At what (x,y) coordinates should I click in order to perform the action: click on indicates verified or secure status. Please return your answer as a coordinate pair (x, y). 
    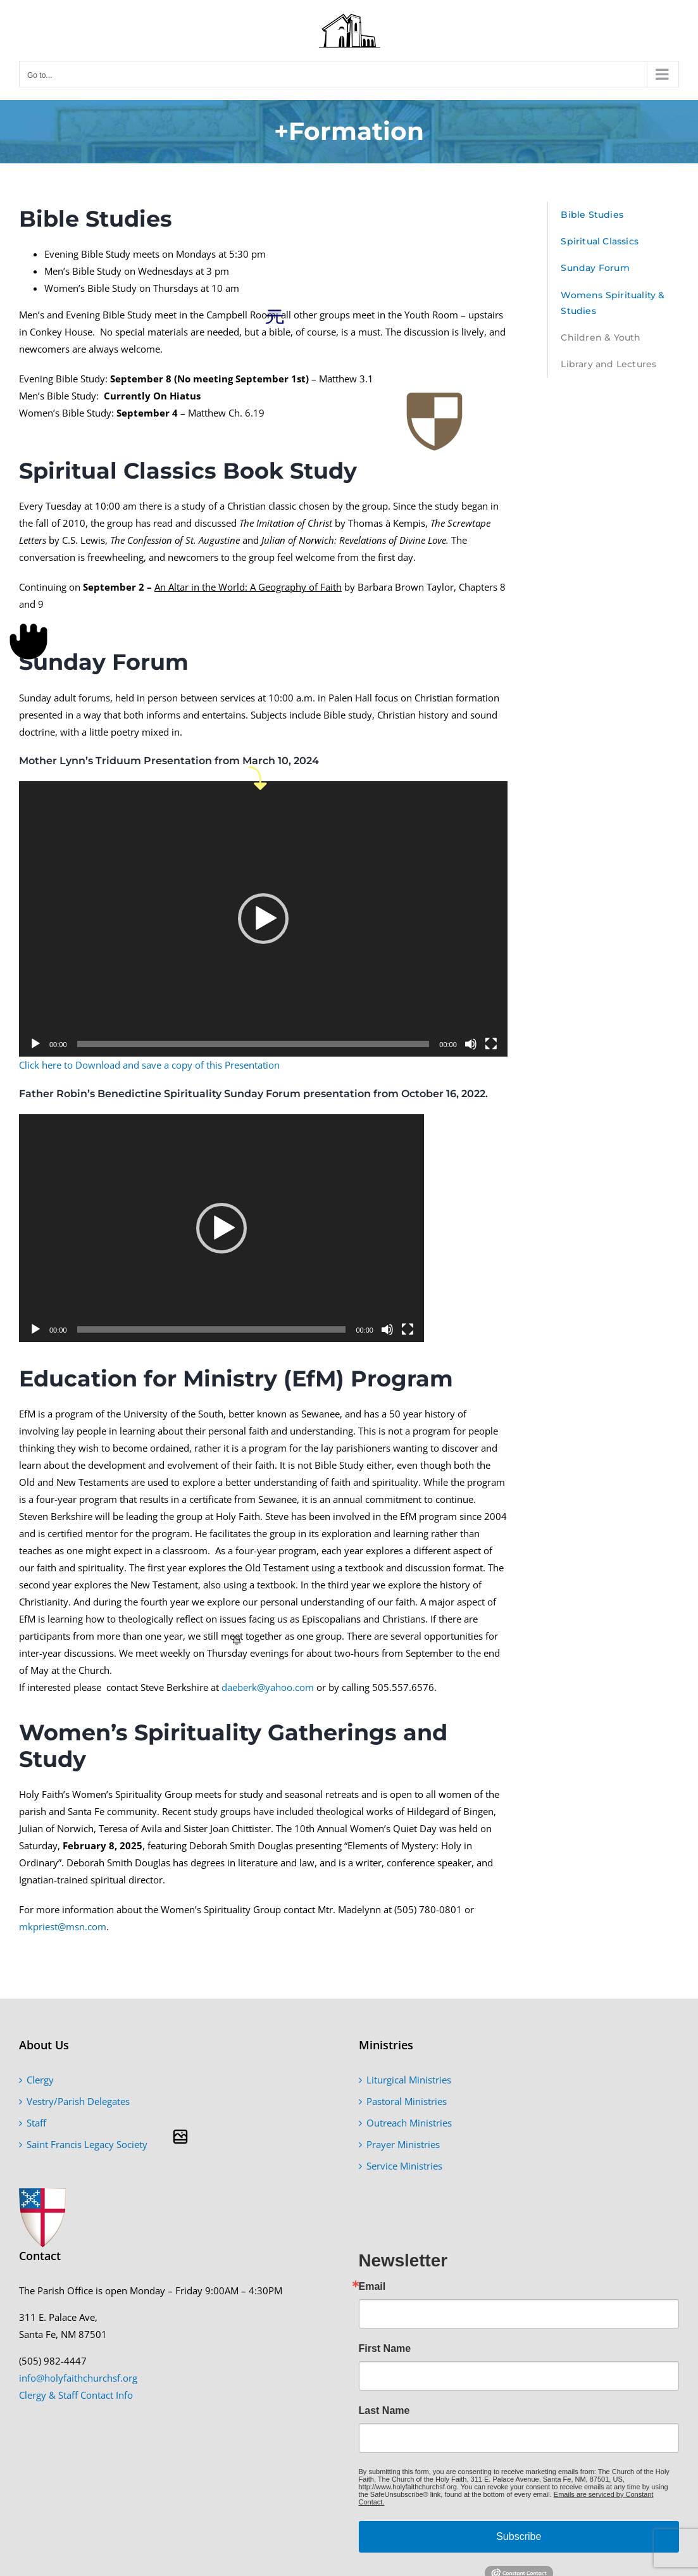
    Looking at the image, I should click on (434, 418).